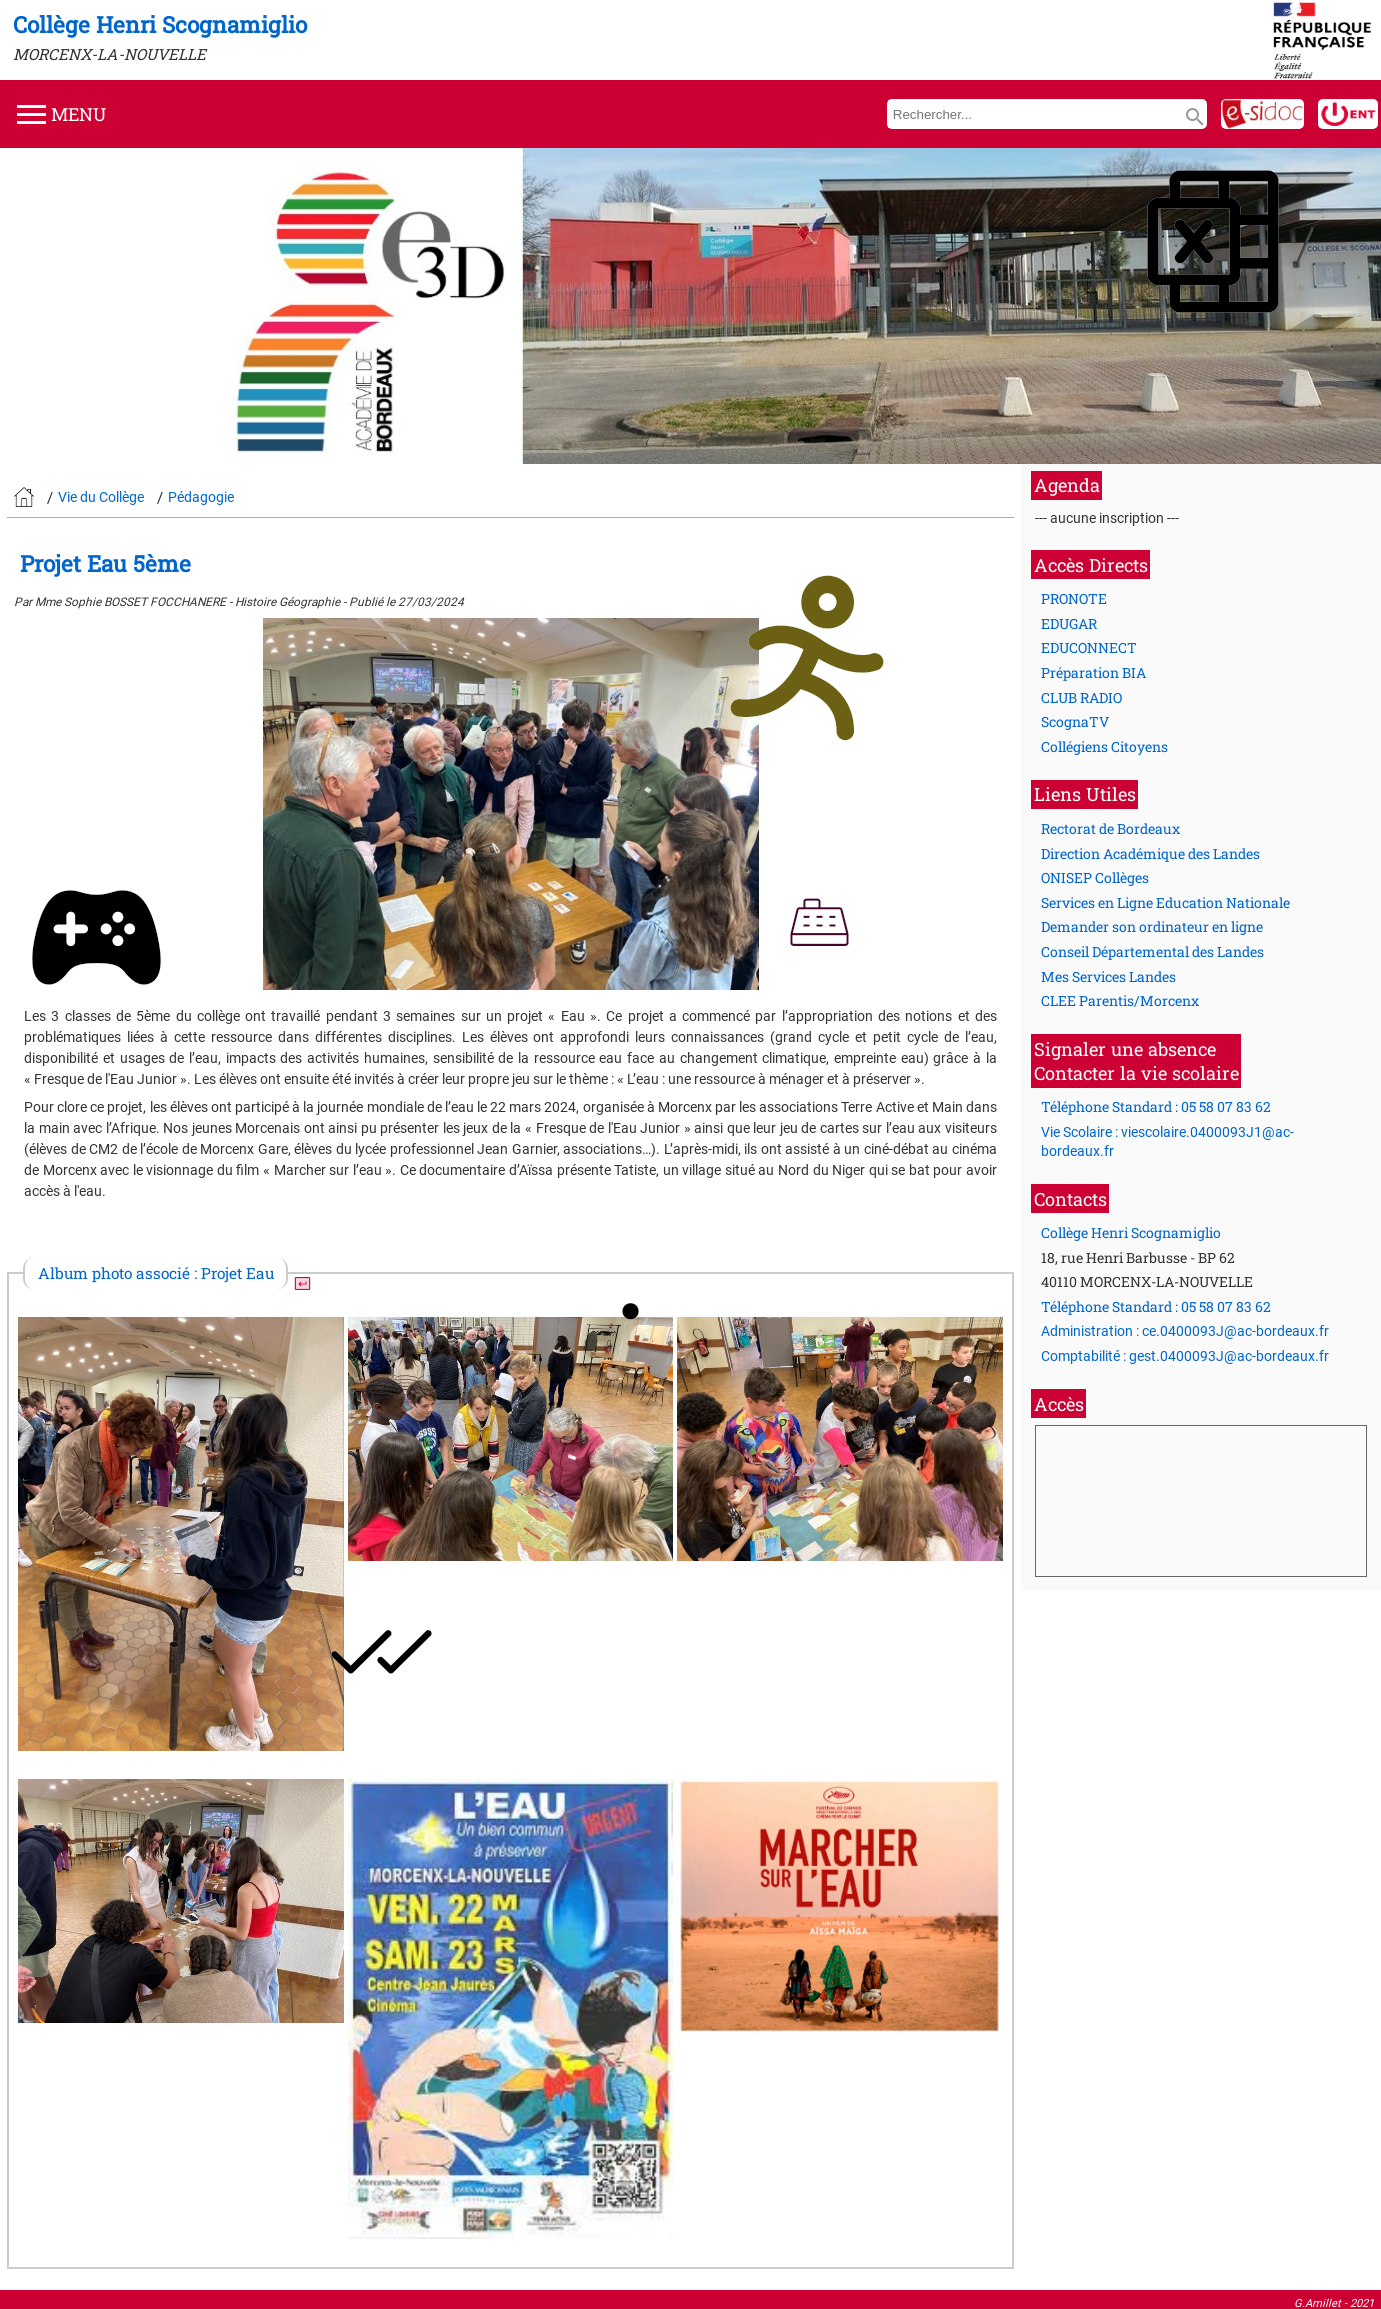 This screenshot has width=1381, height=2309. Describe the element at coordinates (810, 655) in the screenshot. I see `start a running or fitness activity` at that location.